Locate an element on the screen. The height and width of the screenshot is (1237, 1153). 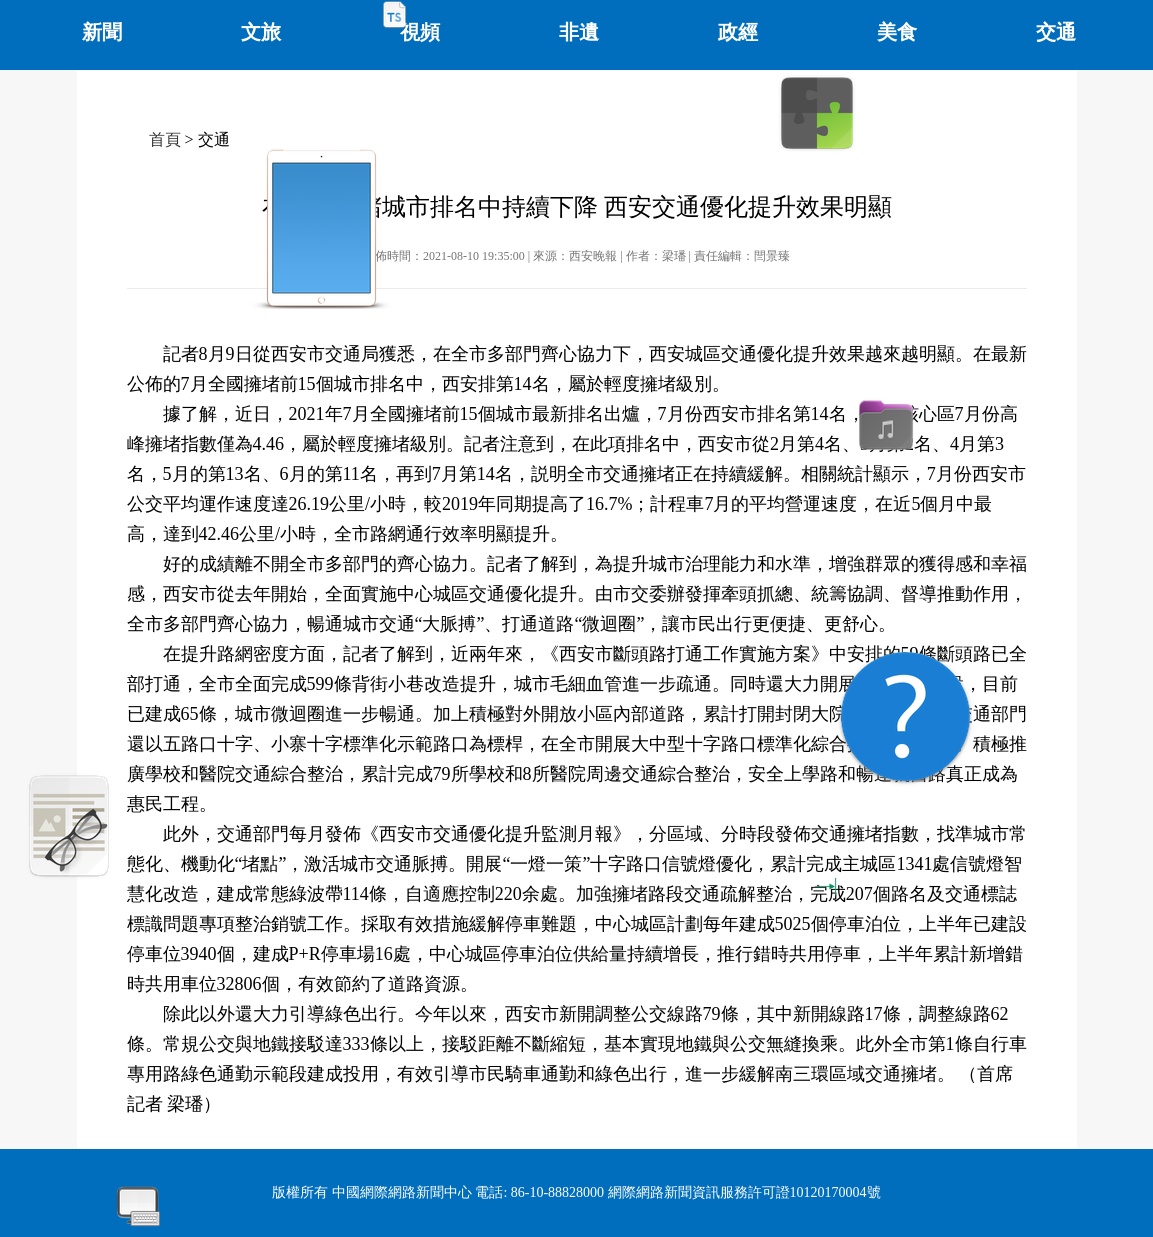
open documents viewer app is located at coordinates (69, 826).